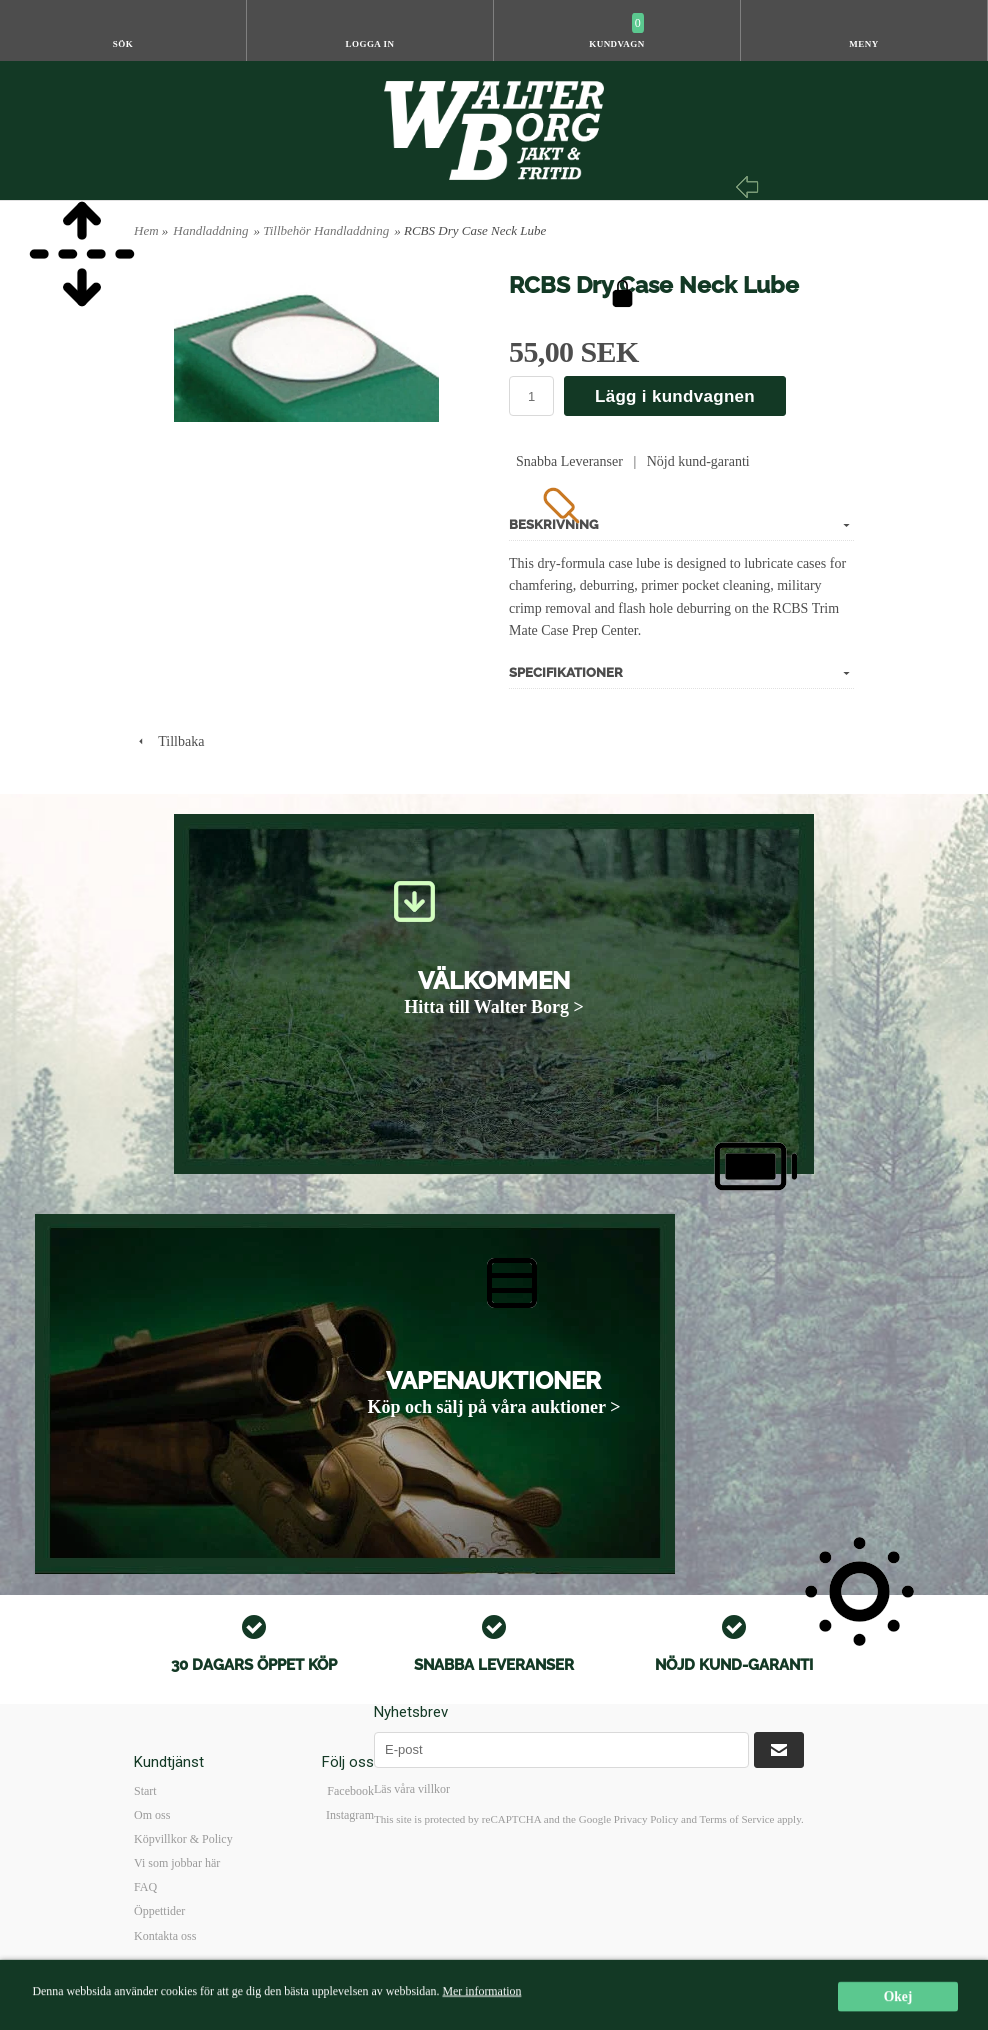  I want to click on expand collapsed content vertically, so click(82, 254).